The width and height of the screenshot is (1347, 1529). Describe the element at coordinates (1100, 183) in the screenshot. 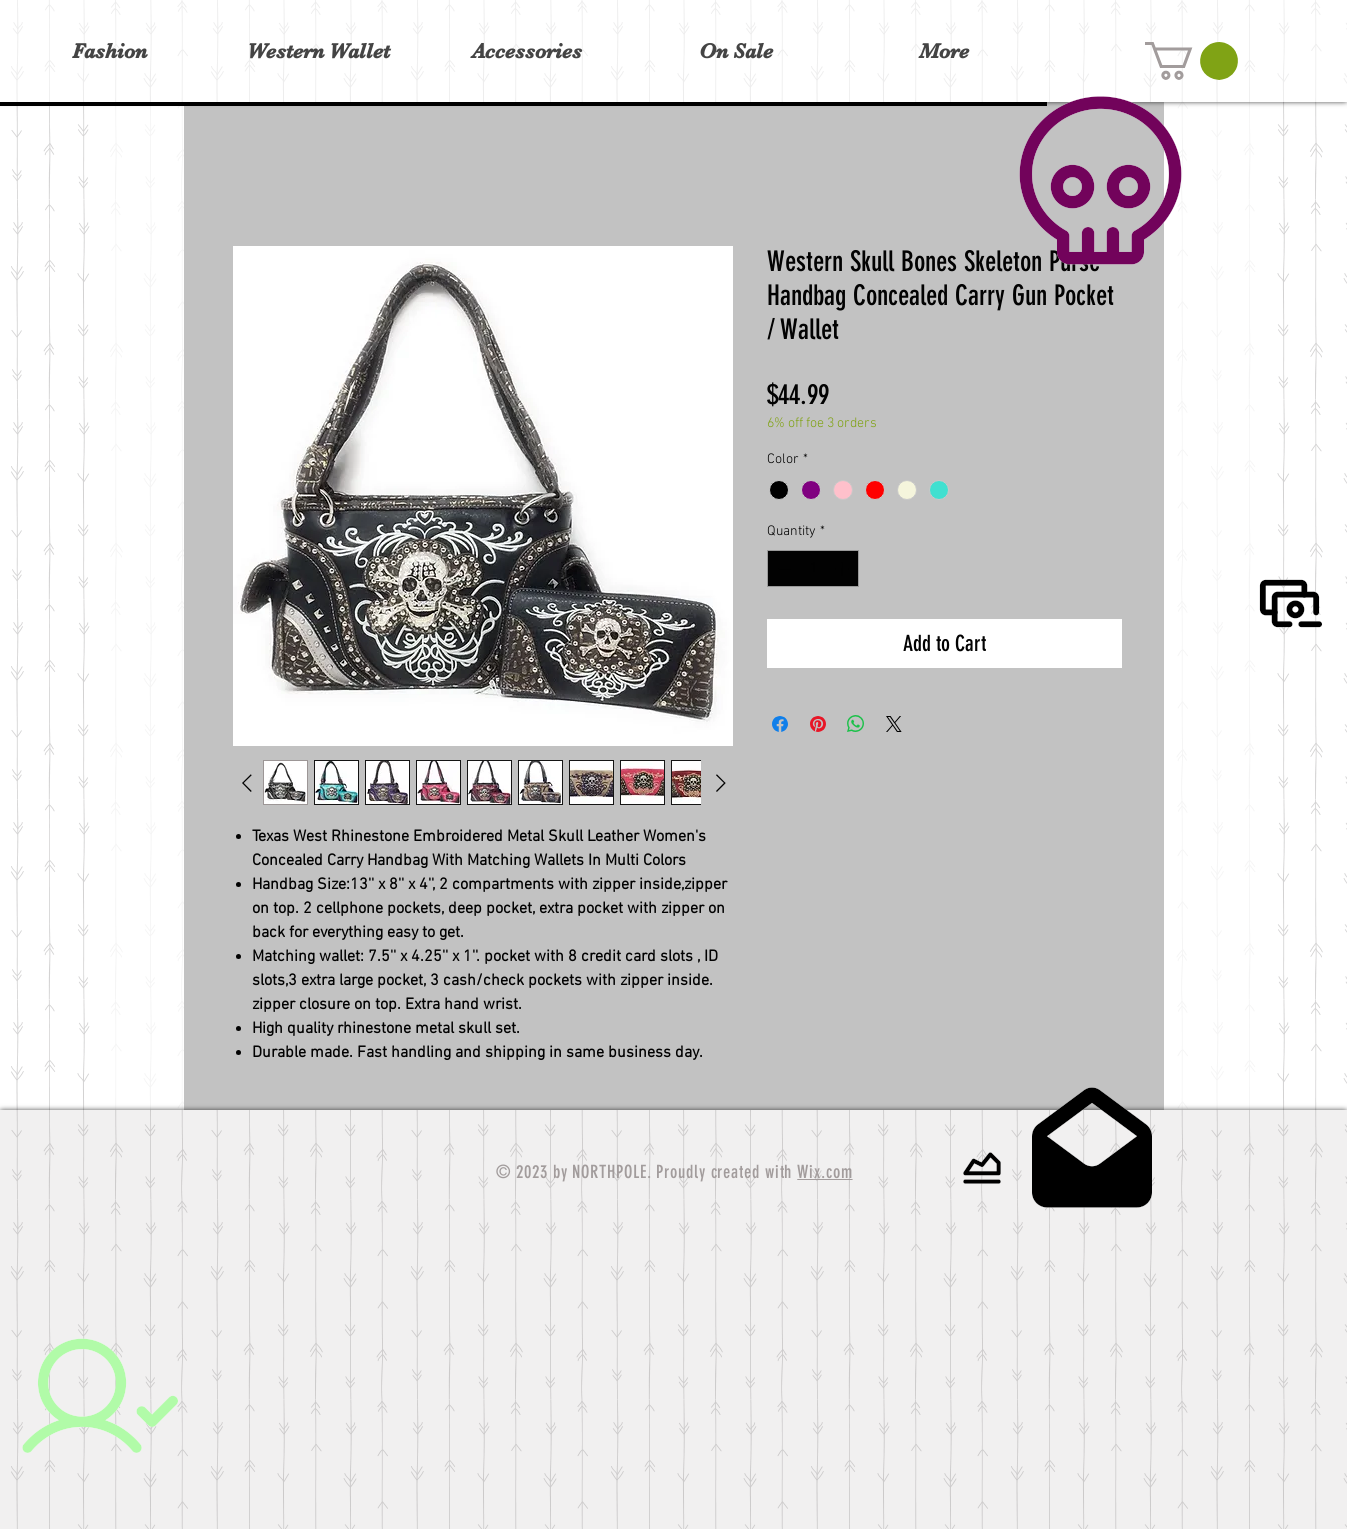

I see `indicates danger or fatal error` at that location.